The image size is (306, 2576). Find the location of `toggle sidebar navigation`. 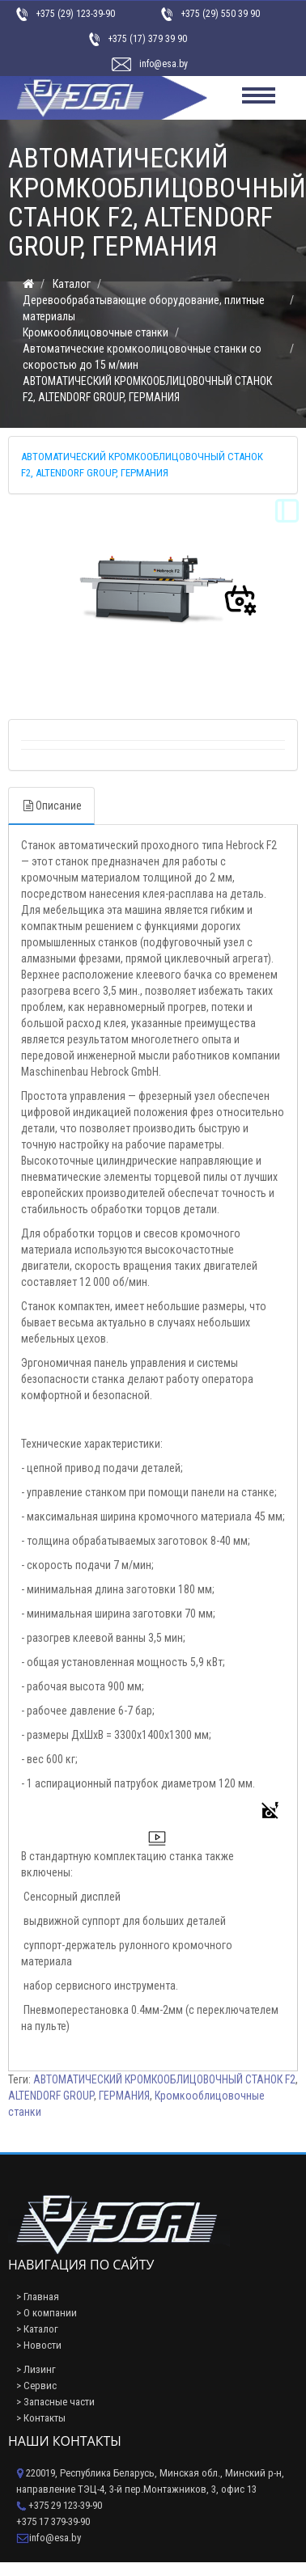

toggle sidebar navigation is located at coordinates (287, 510).